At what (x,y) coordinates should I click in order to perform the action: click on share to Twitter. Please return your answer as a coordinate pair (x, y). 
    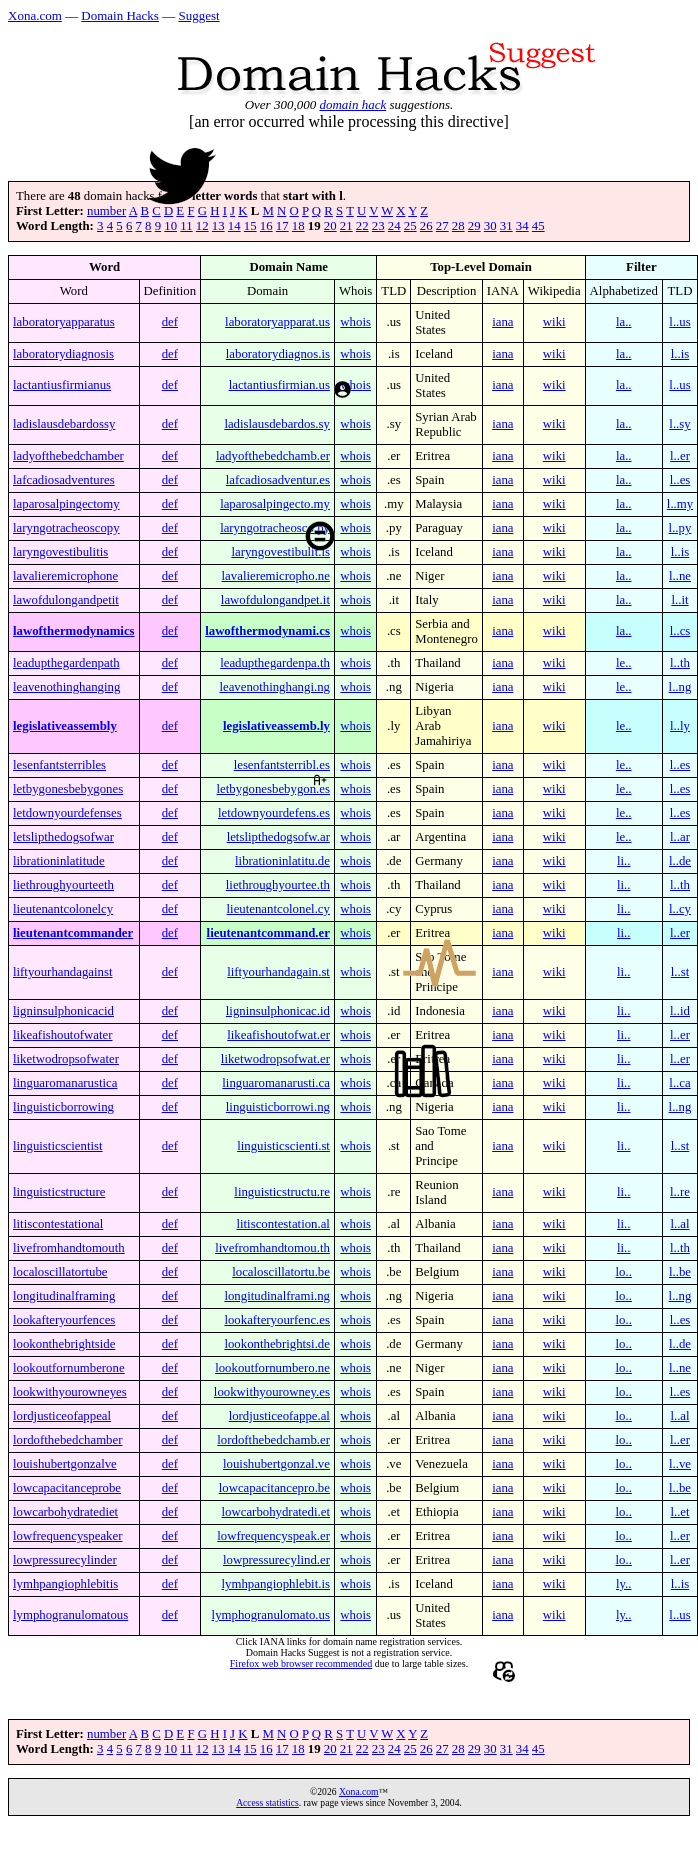
    Looking at the image, I should click on (181, 175).